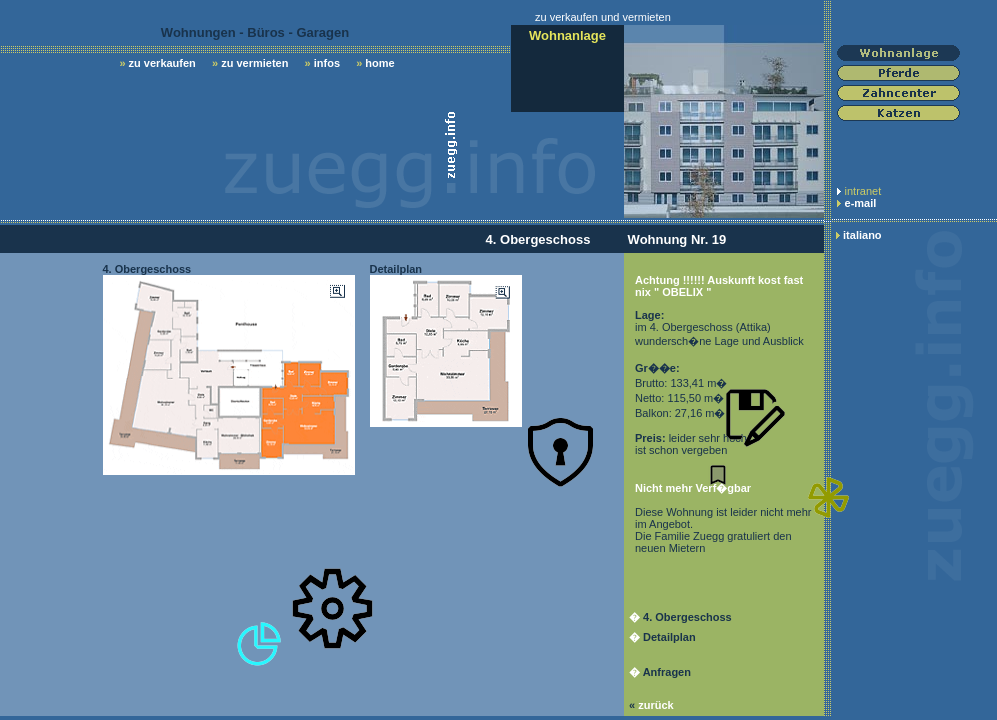 This screenshot has width=997, height=720. I want to click on adjust car air conditioning or fan settings, so click(828, 497).